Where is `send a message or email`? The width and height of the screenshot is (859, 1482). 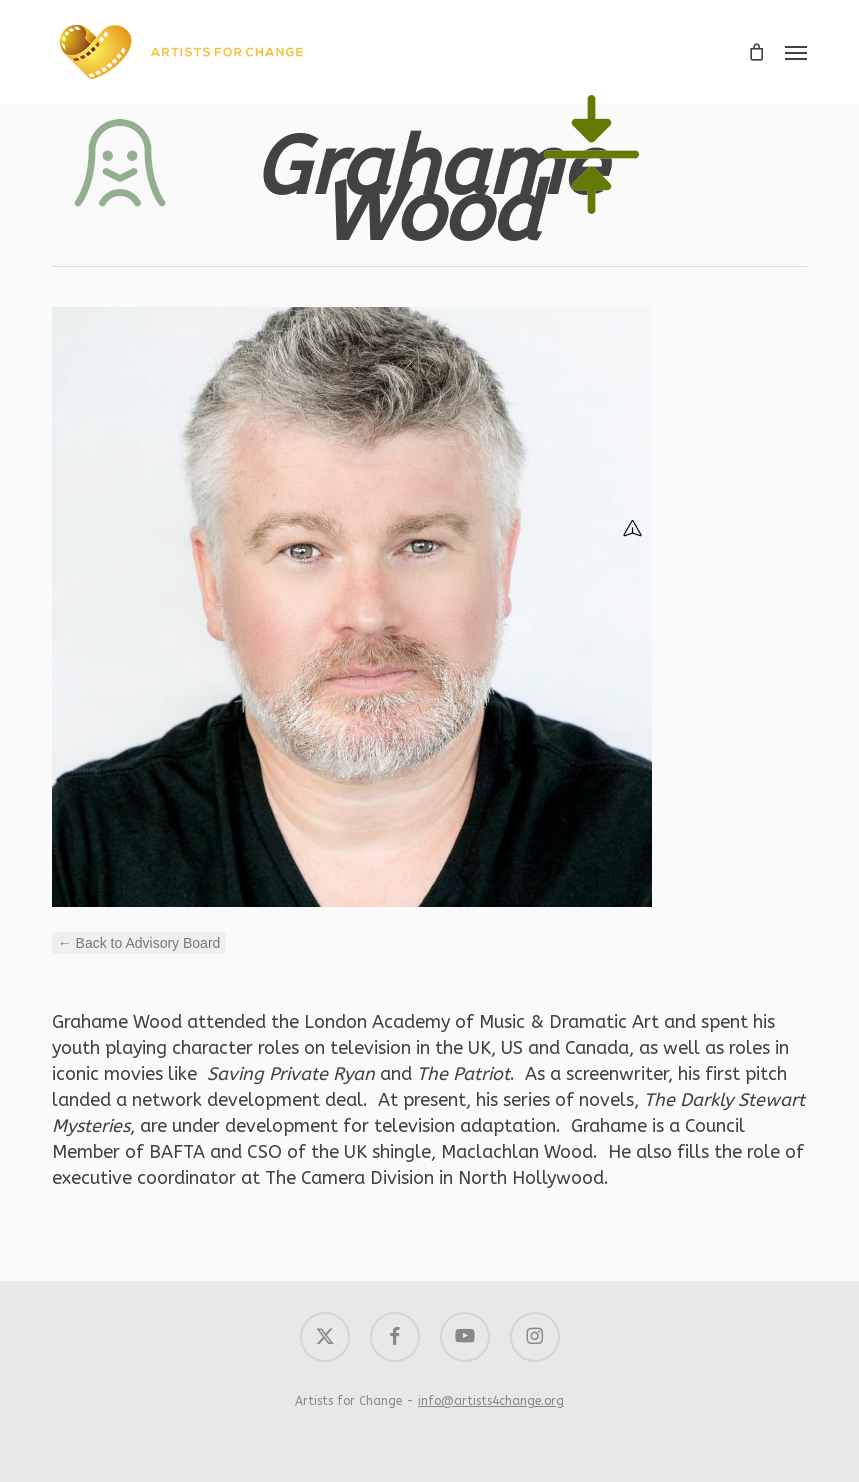
send a message or email is located at coordinates (632, 528).